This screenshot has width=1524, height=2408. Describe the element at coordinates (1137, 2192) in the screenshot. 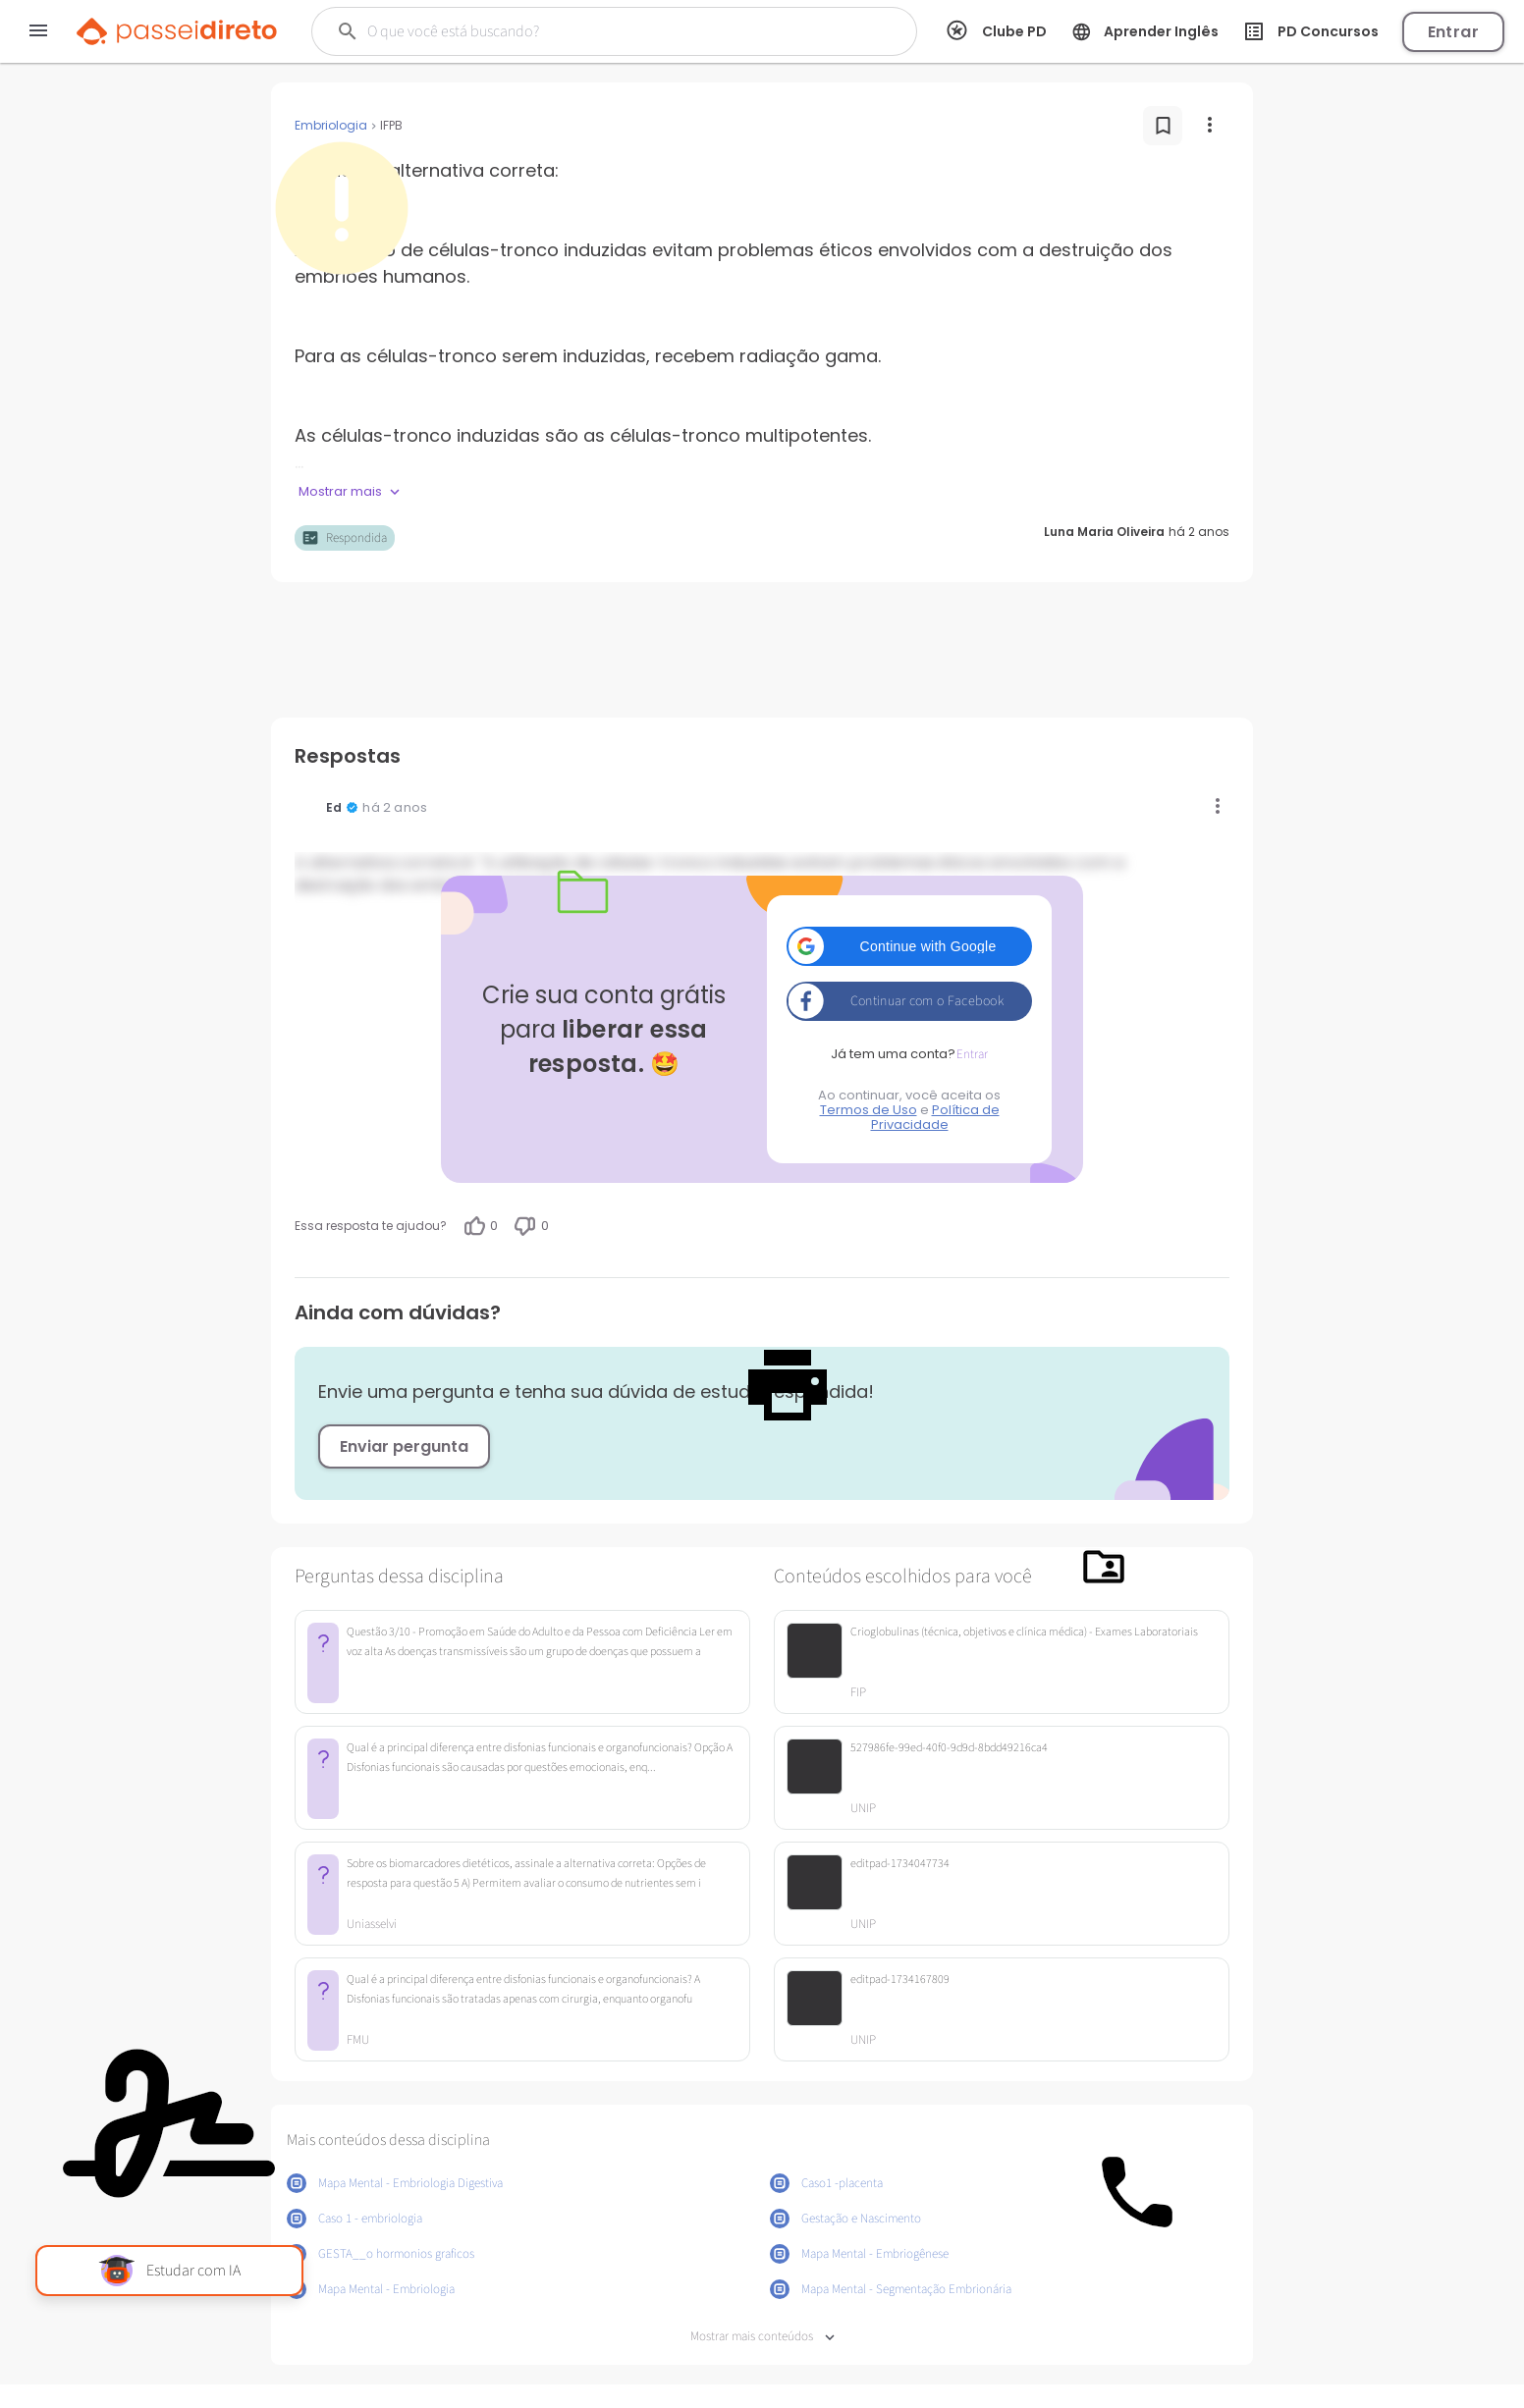

I see `make a phone call` at that location.